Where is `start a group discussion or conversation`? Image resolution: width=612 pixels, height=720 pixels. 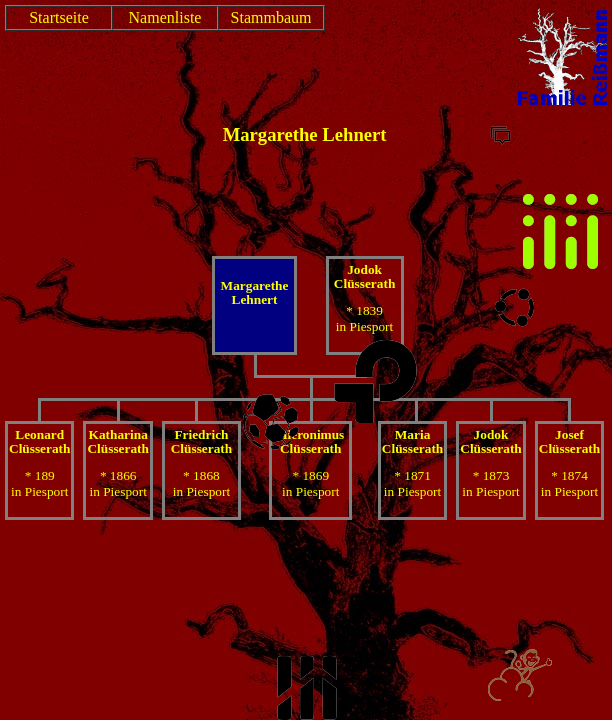 start a group discussion or conversation is located at coordinates (500, 135).